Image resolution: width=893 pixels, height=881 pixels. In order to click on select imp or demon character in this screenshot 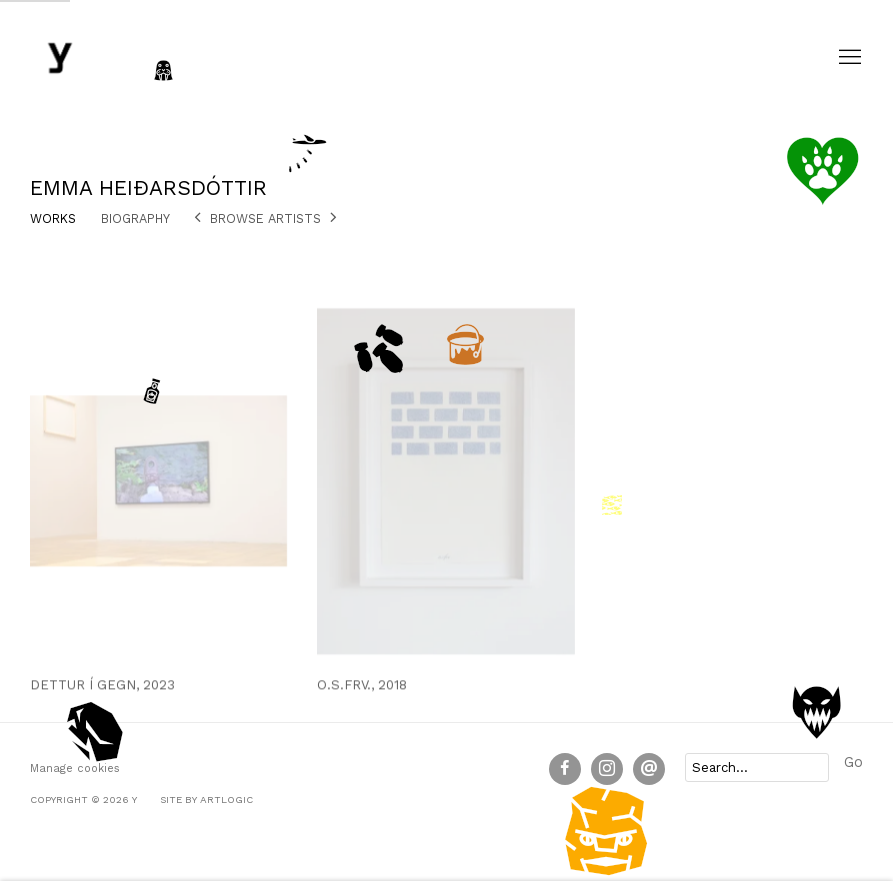, I will do `click(816, 712)`.